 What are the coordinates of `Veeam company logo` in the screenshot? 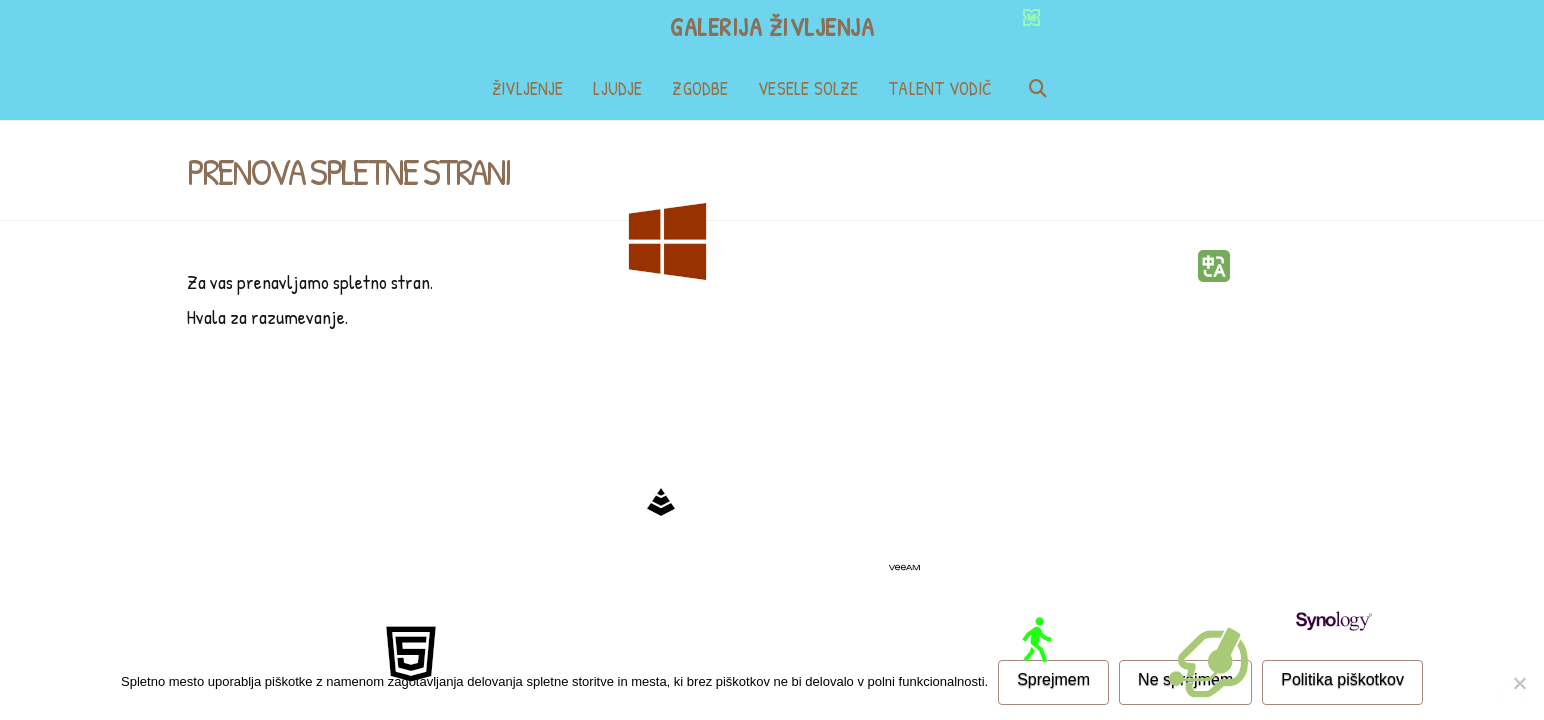 It's located at (904, 567).